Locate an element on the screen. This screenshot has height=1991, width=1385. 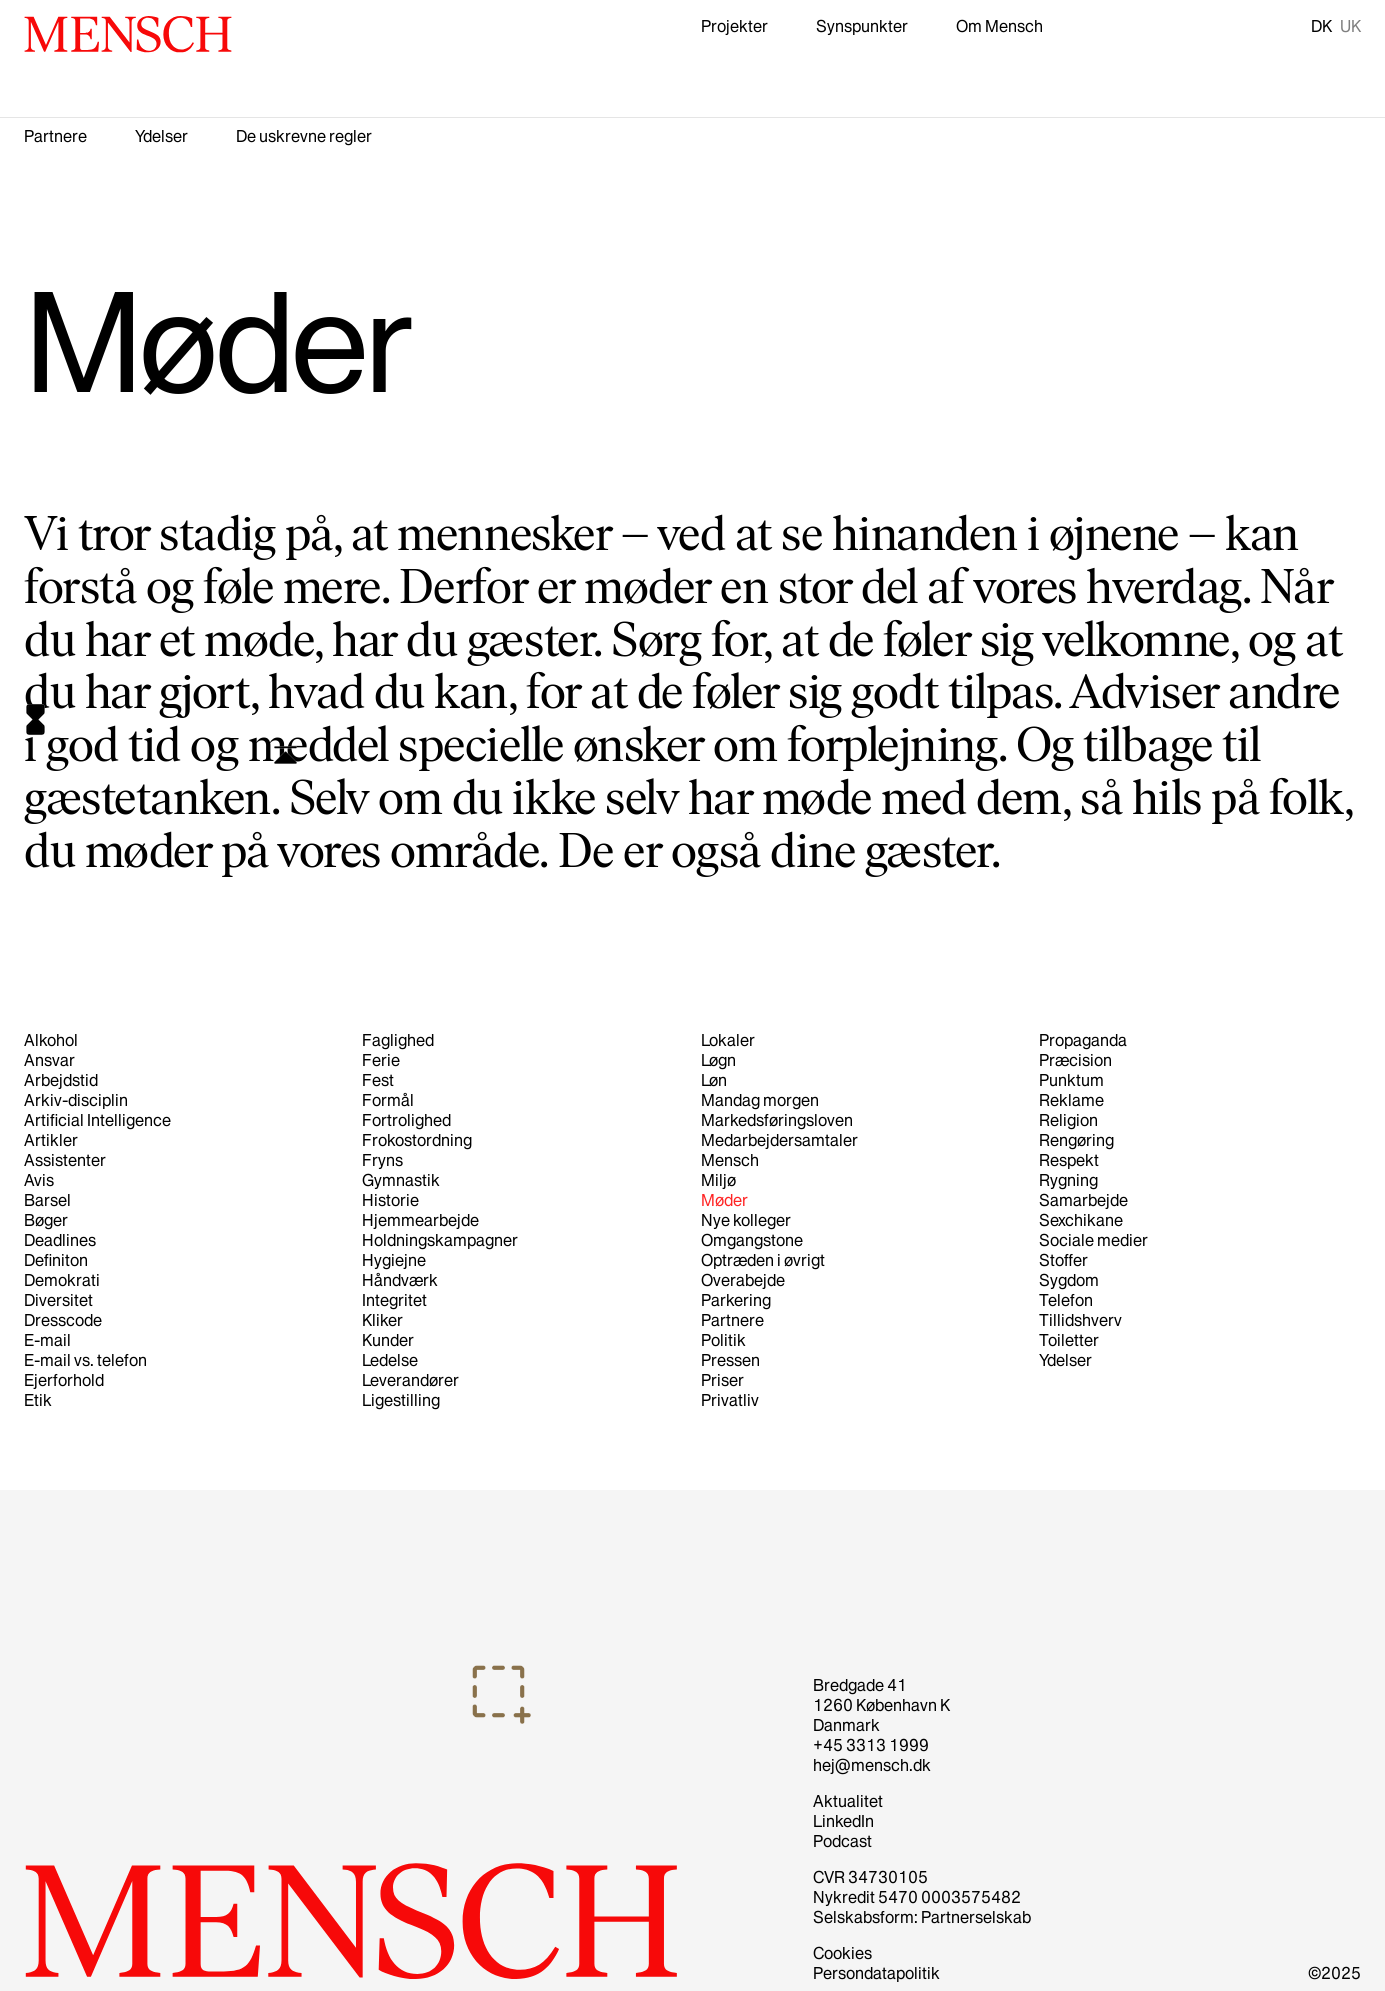
collapse to top or minimize panel is located at coordinates (285, 754).